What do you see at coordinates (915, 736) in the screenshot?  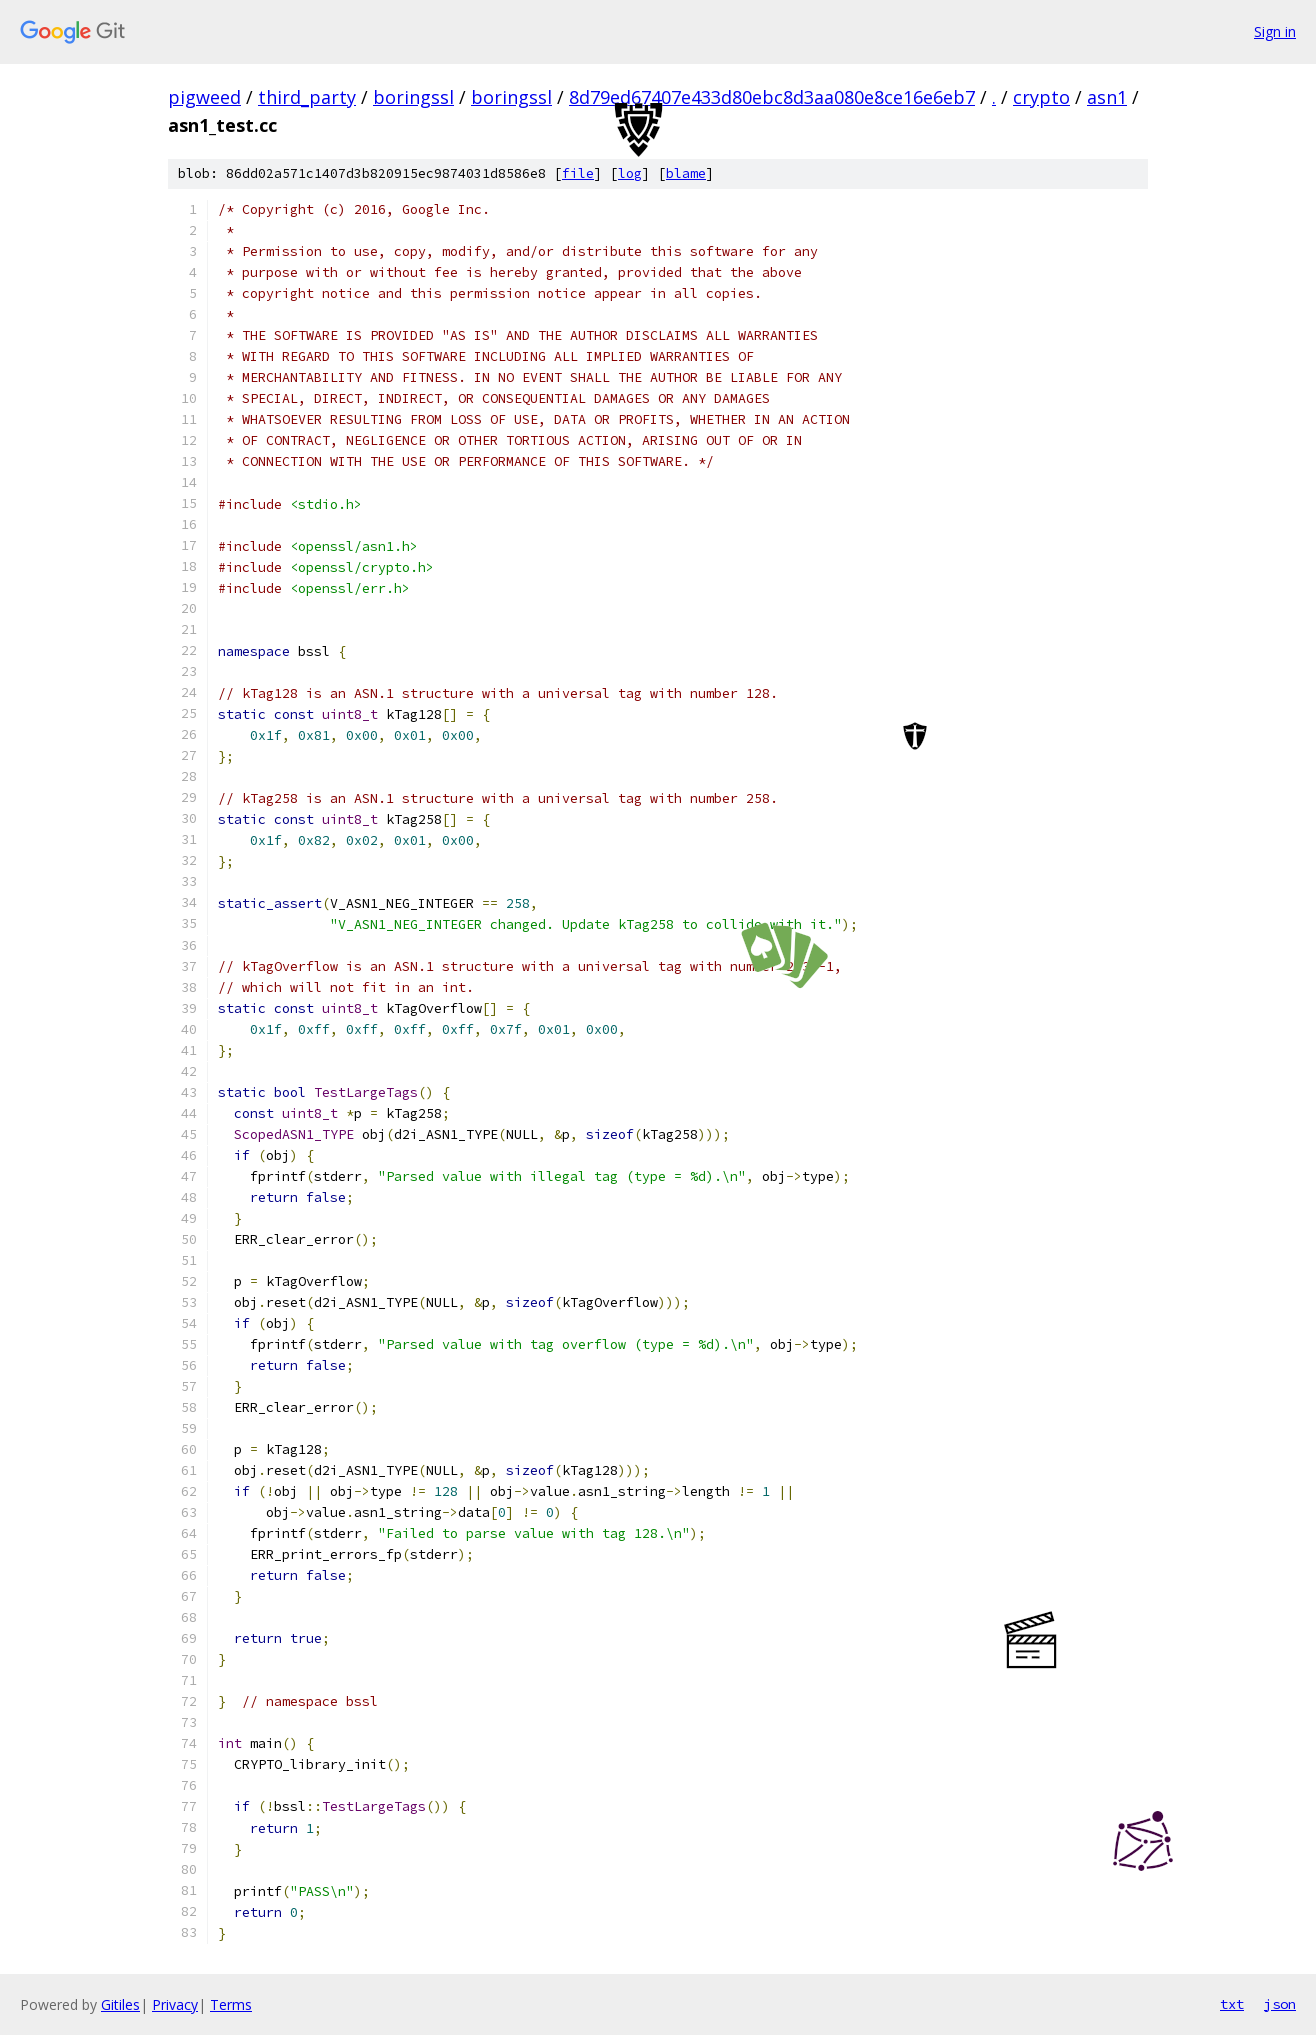 I see `select knight or crusader class` at bounding box center [915, 736].